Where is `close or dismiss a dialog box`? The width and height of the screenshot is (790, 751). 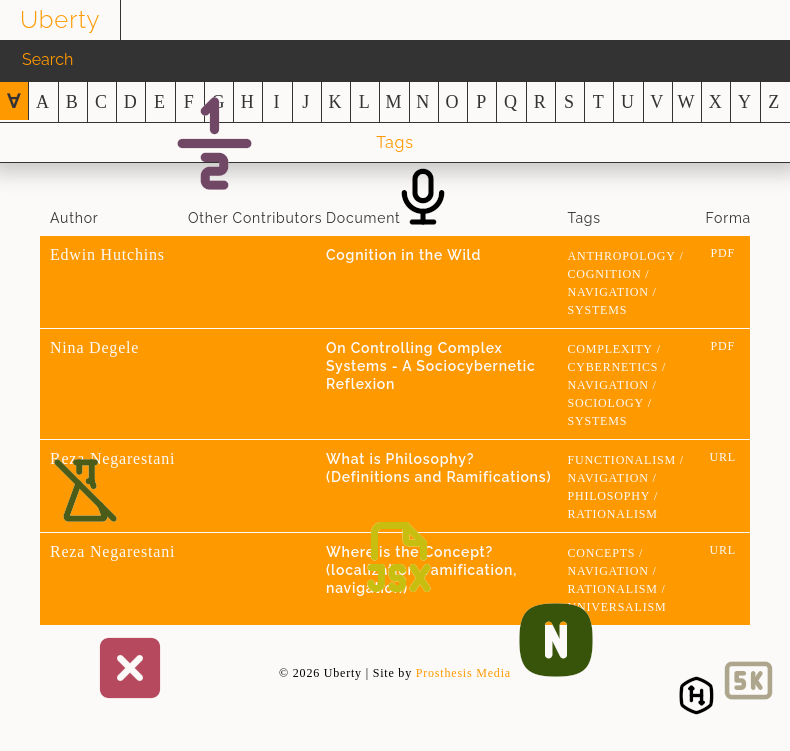
close or dismiss a dialog box is located at coordinates (130, 668).